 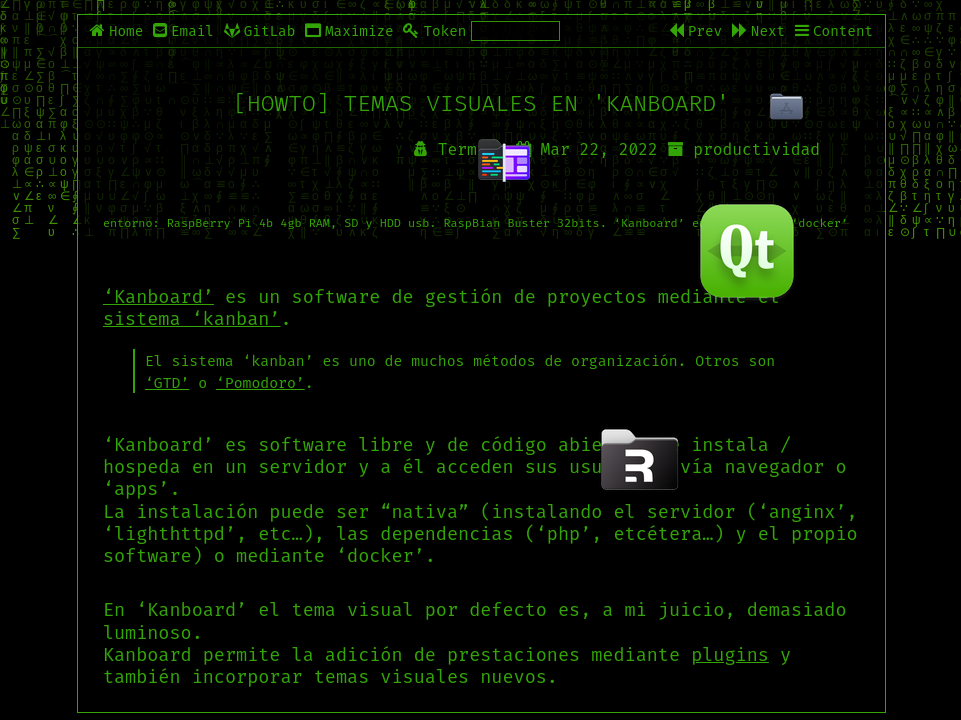 What do you see at coordinates (786, 106) in the screenshot?
I see `open templates folder` at bounding box center [786, 106].